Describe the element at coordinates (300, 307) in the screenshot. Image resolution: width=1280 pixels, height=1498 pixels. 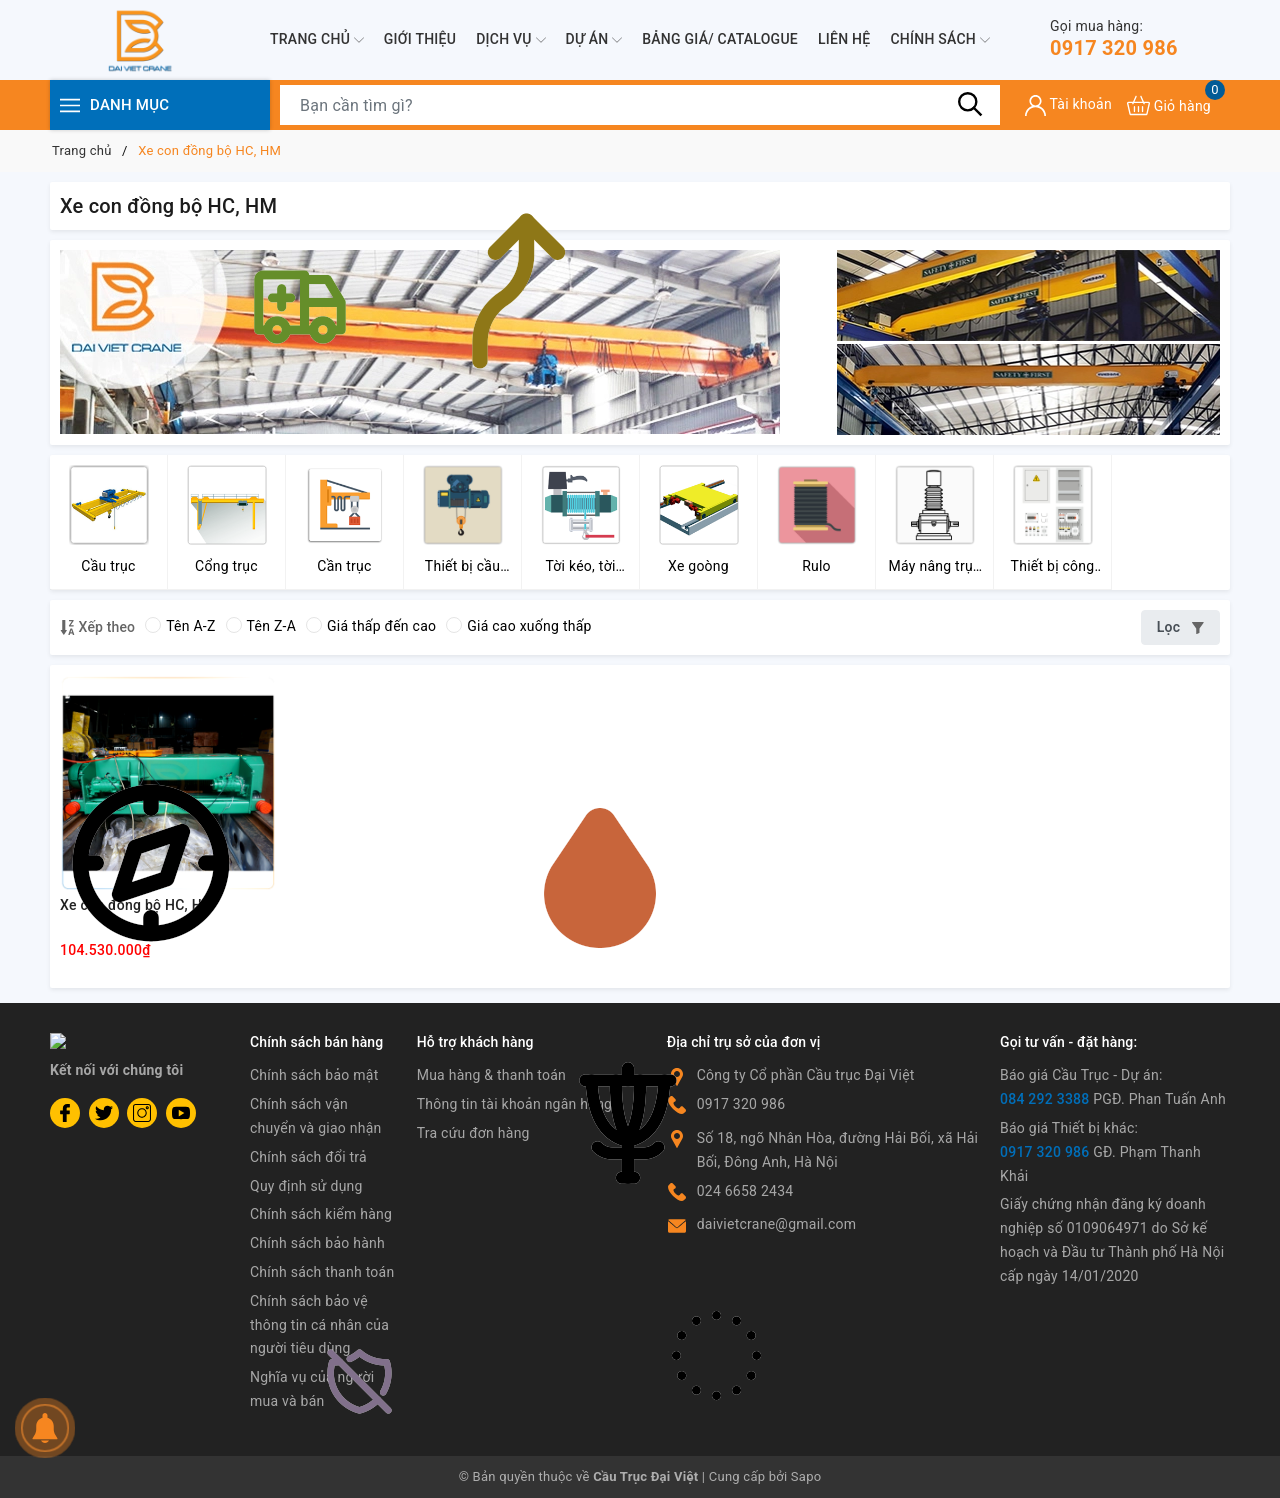
I see `request emergency medical services` at that location.